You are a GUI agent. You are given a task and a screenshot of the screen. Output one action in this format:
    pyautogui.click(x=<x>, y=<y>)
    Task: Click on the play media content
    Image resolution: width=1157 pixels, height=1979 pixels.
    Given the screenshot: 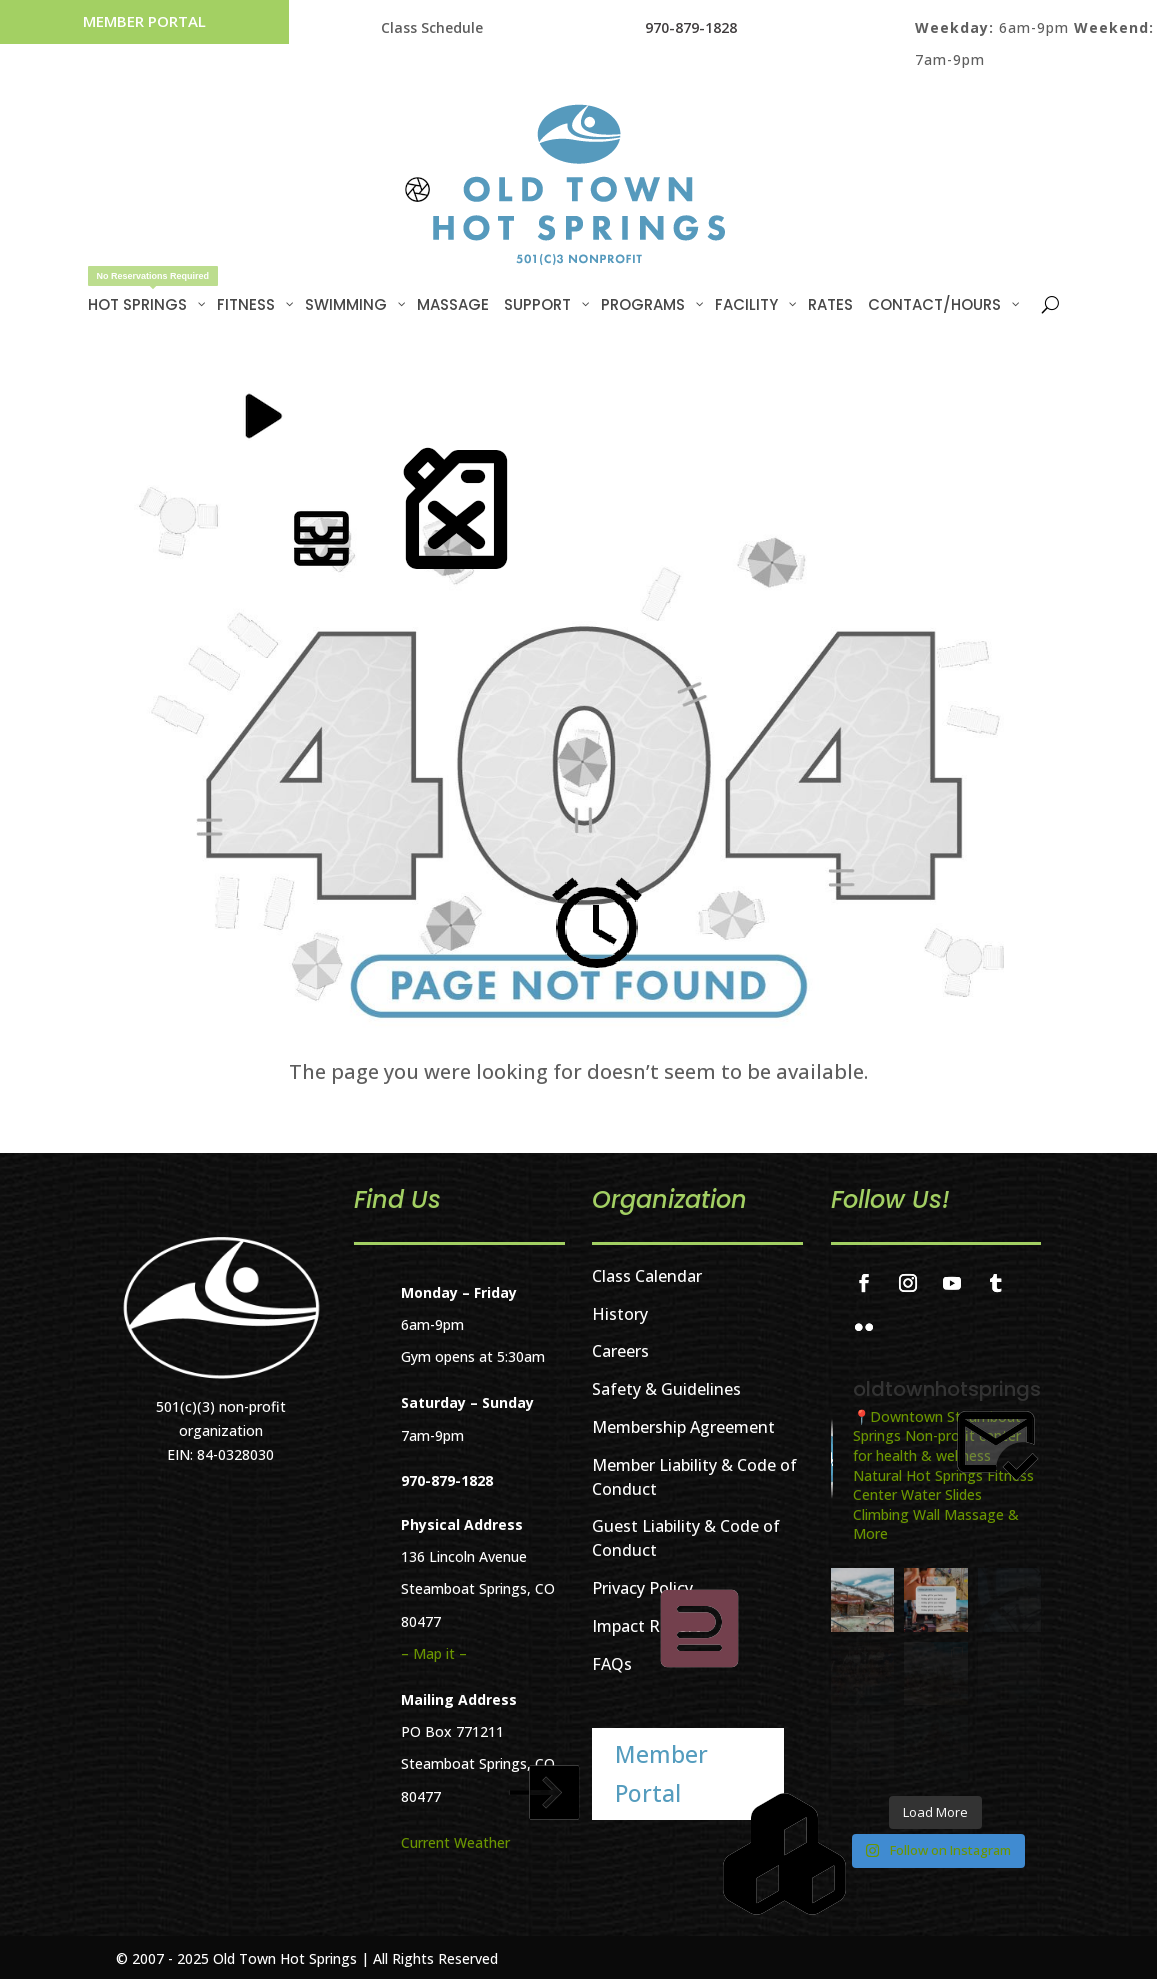 What is the action you would take?
    pyautogui.click(x=260, y=416)
    